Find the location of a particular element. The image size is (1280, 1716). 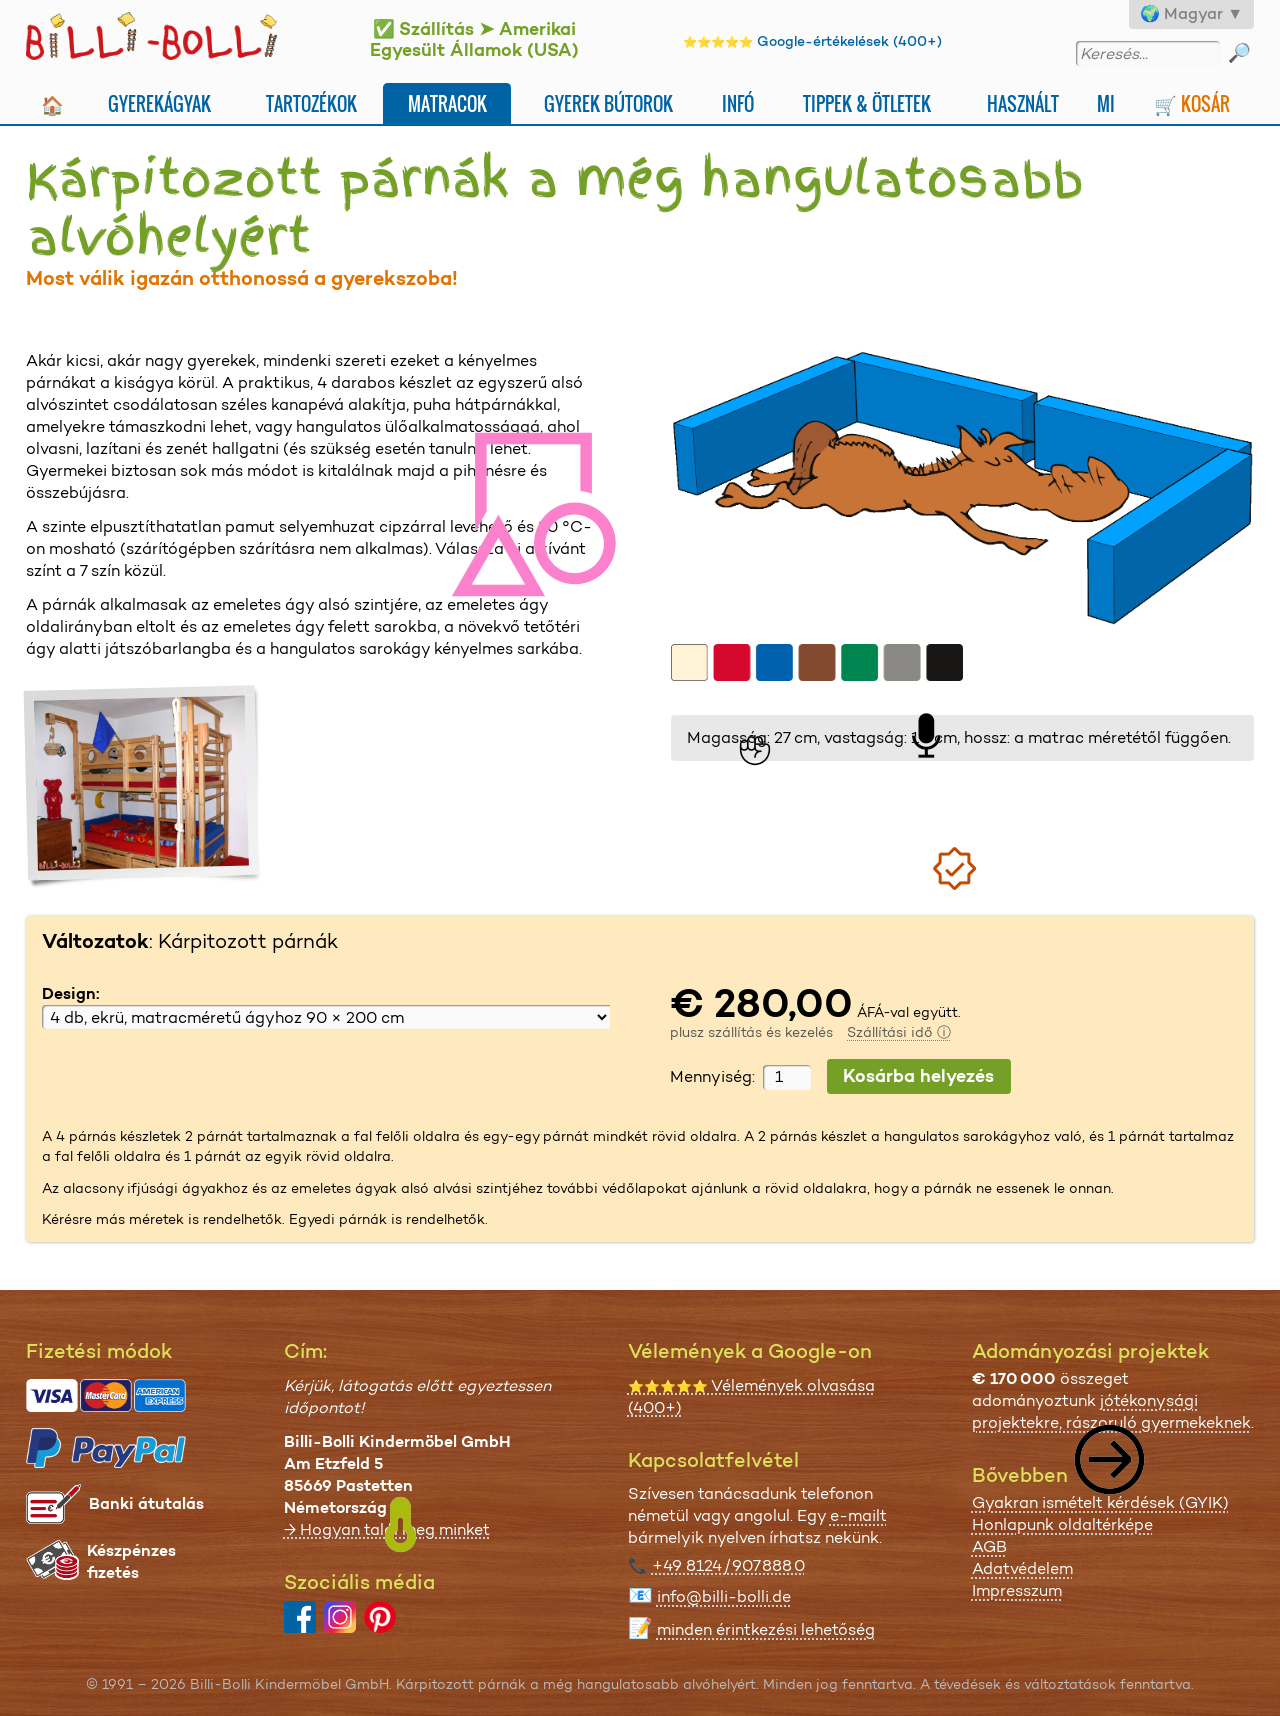

proceed to the next step is located at coordinates (1109, 1459).